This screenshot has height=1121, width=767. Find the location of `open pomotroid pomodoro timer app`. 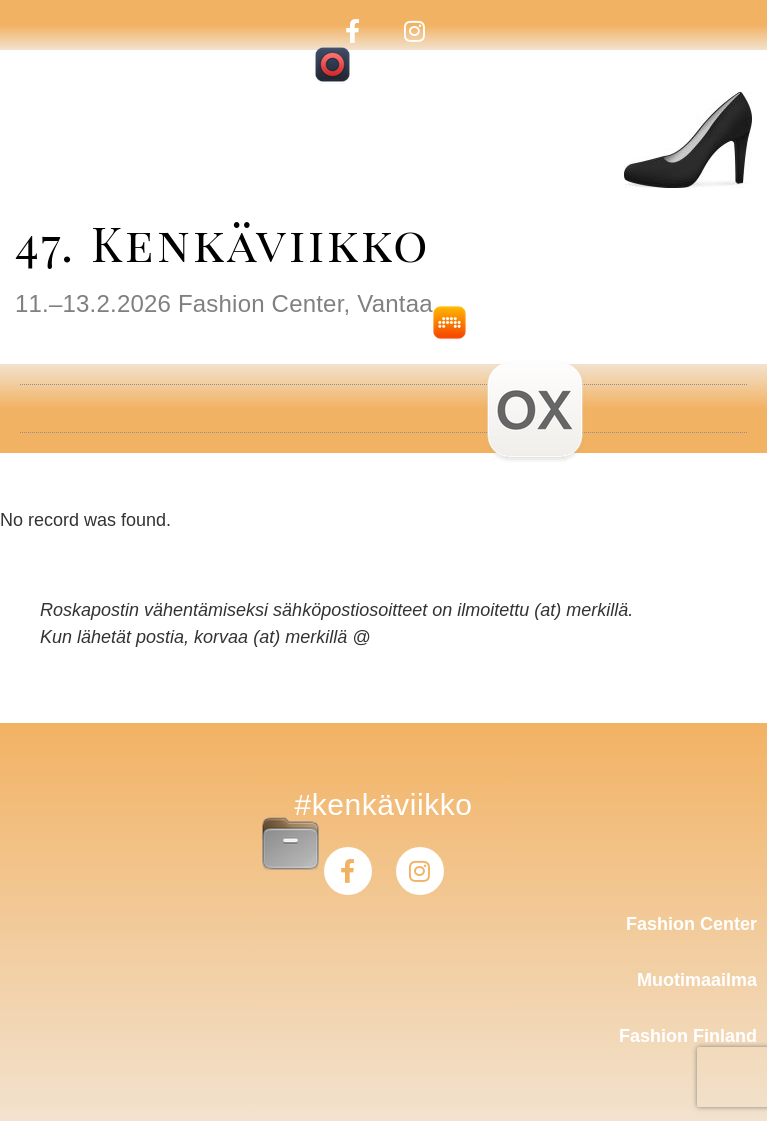

open pomotroid pomodoro timer app is located at coordinates (332, 64).